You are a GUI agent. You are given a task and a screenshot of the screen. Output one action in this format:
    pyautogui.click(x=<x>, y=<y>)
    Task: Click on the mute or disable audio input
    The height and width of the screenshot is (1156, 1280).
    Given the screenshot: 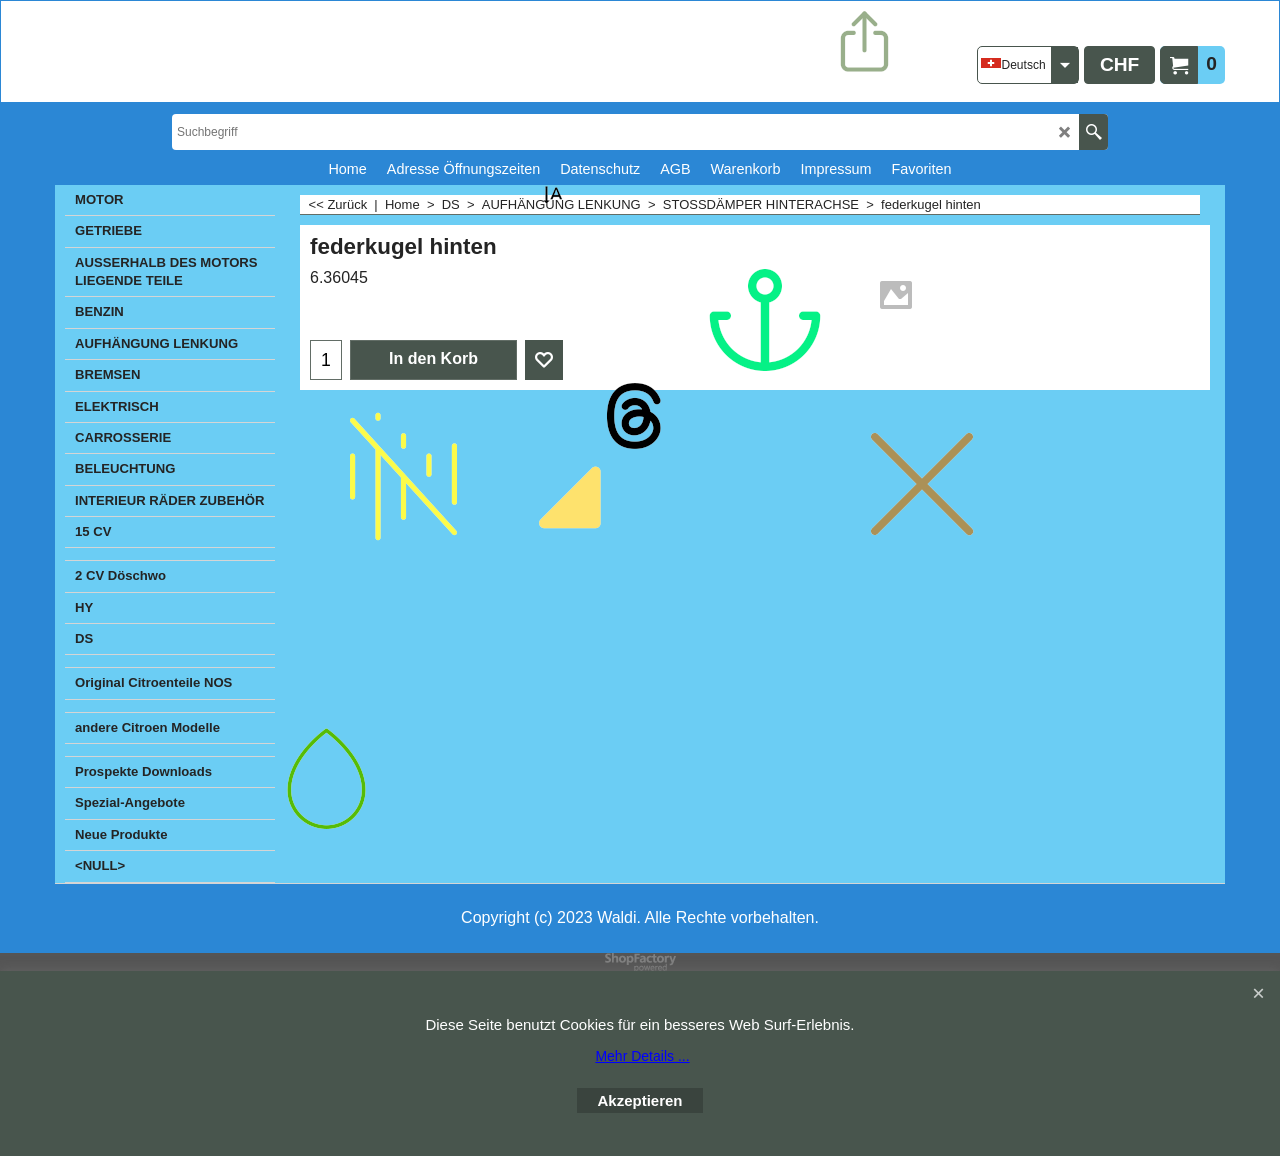 What is the action you would take?
    pyautogui.click(x=403, y=476)
    